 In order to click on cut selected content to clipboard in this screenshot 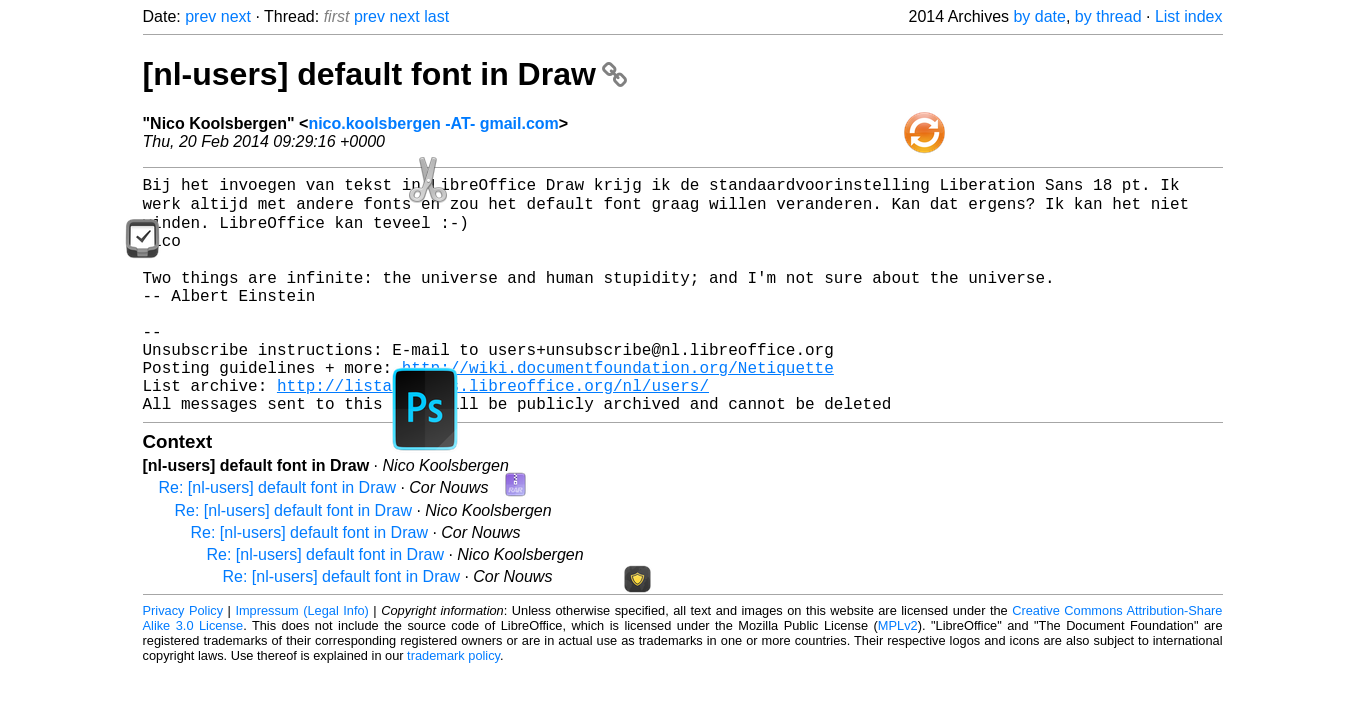, I will do `click(428, 180)`.